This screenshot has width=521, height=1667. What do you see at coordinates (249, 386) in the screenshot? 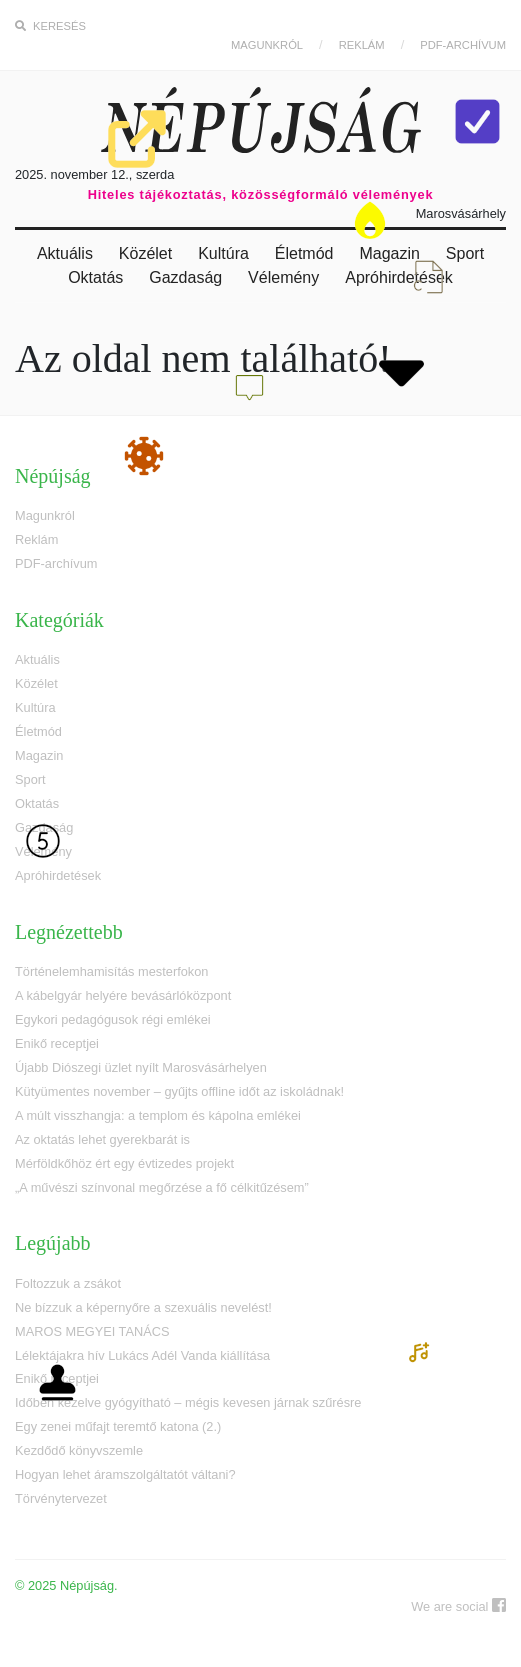
I see `open chat or messaging` at bounding box center [249, 386].